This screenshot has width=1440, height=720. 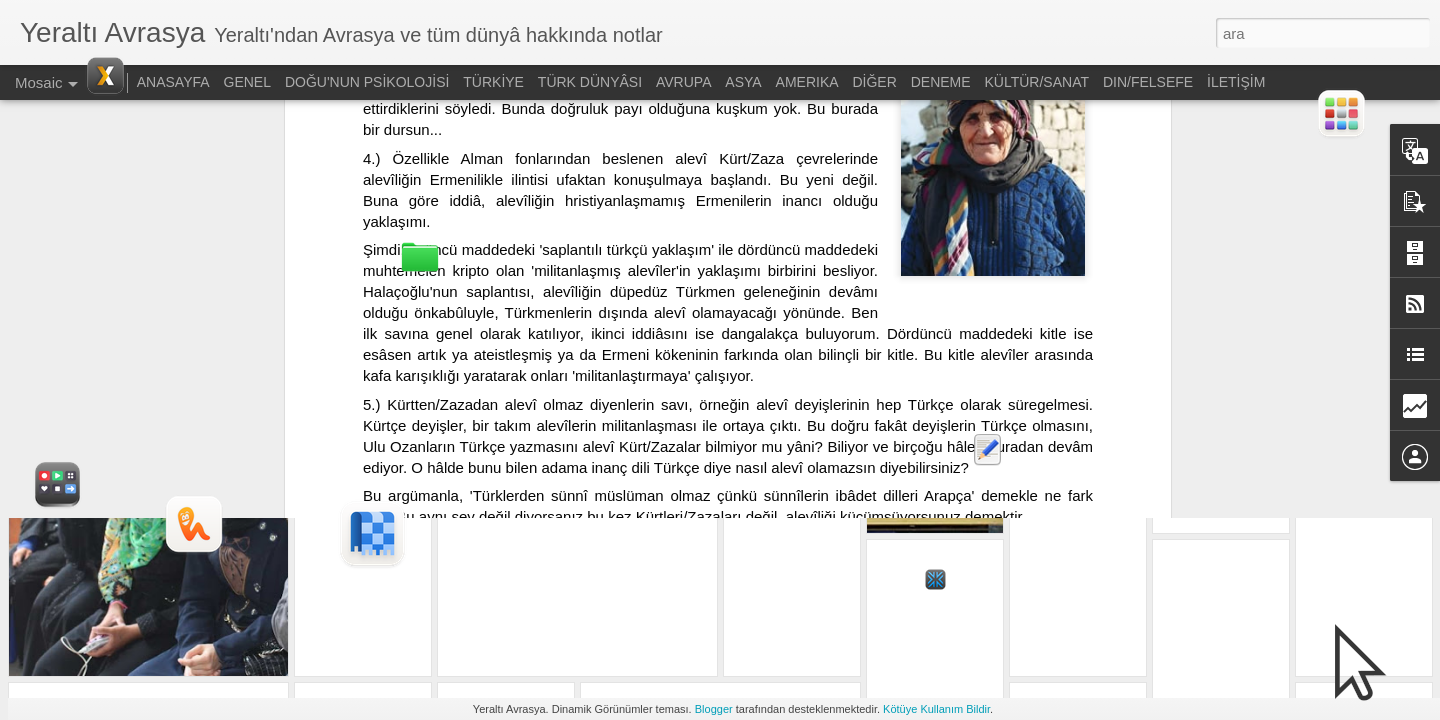 What do you see at coordinates (105, 75) in the screenshot?
I see `open plex media server` at bounding box center [105, 75].